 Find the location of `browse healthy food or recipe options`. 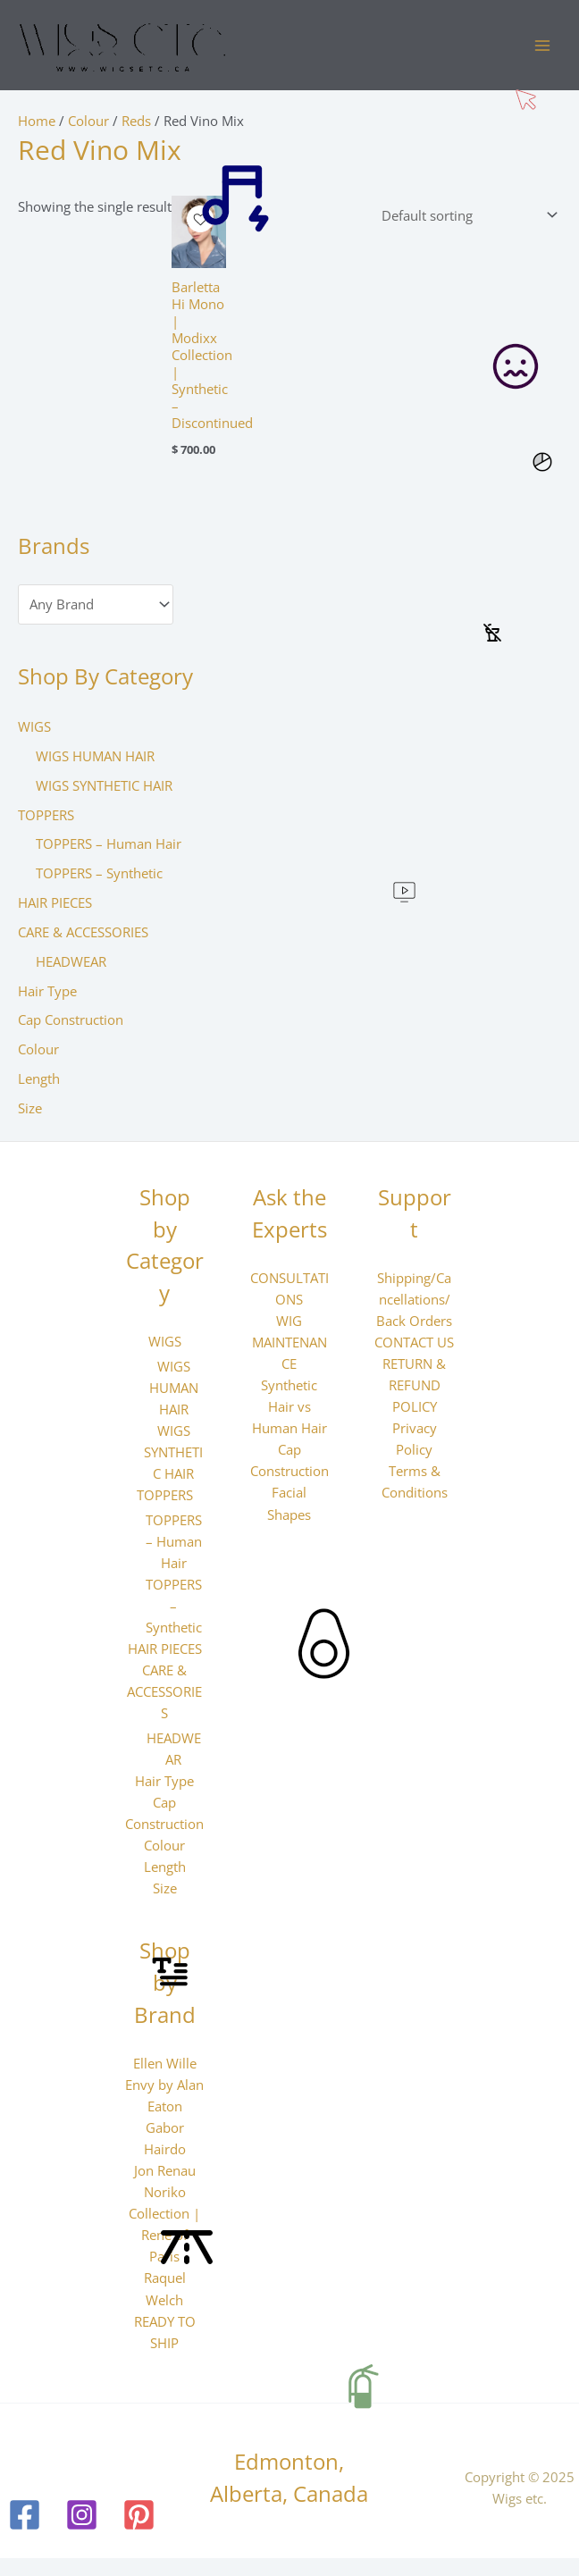

browse healthy food or recipe options is located at coordinates (323, 1643).